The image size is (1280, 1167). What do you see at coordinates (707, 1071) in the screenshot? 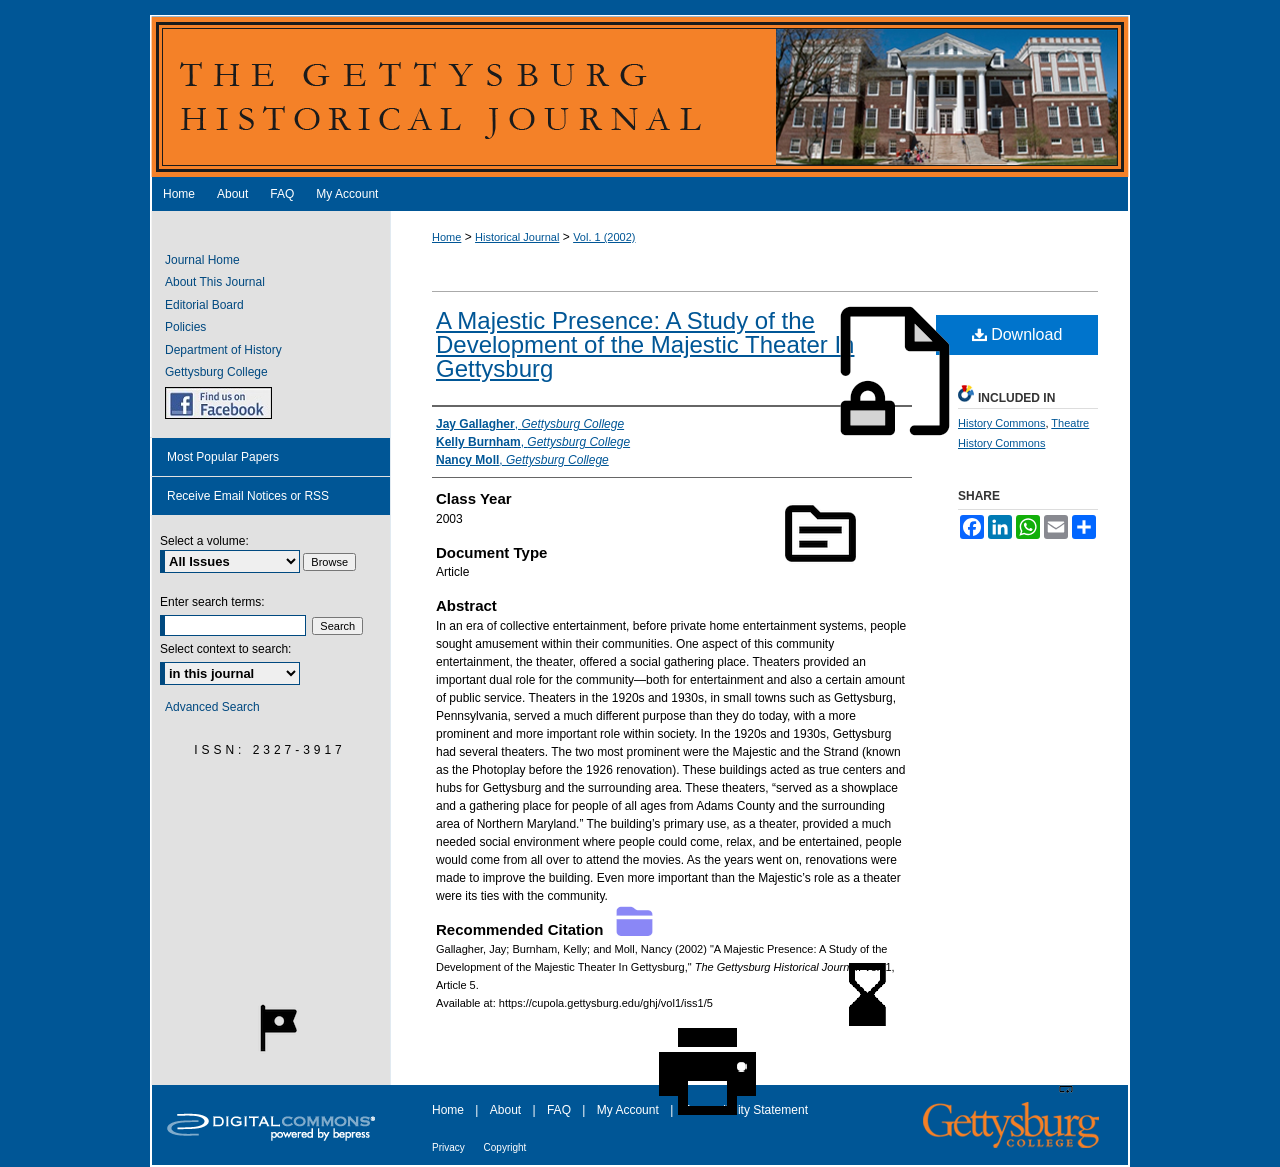
I see `print current document or page` at bounding box center [707, 1071].